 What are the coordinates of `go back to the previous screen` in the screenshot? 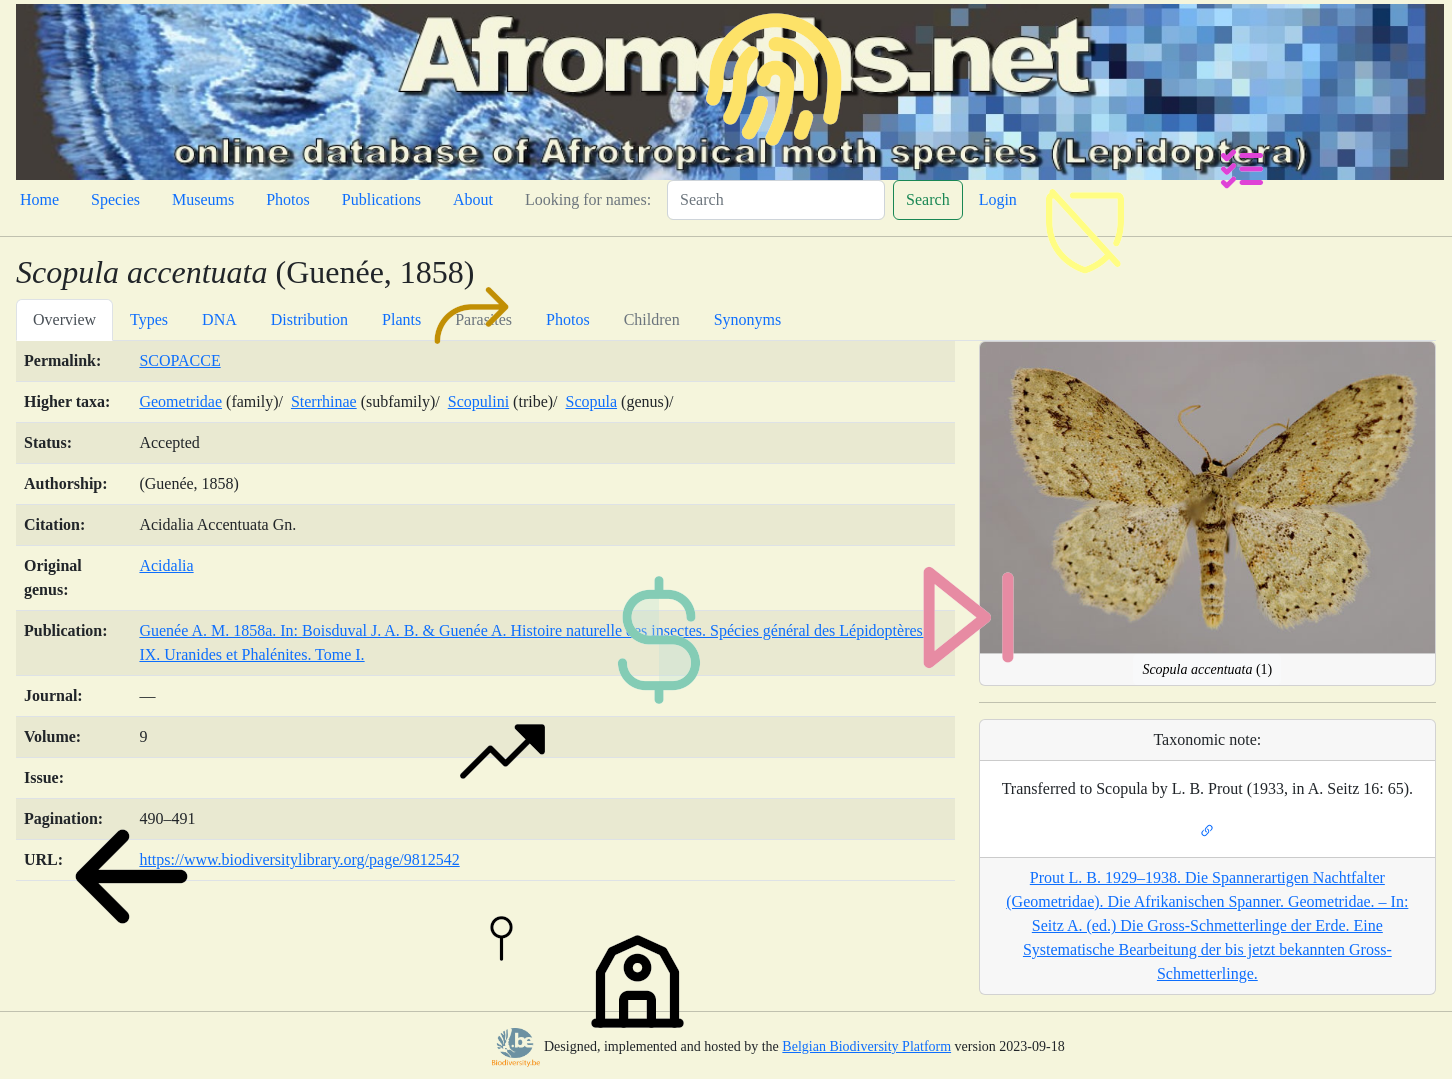 It's located at (131, 876).